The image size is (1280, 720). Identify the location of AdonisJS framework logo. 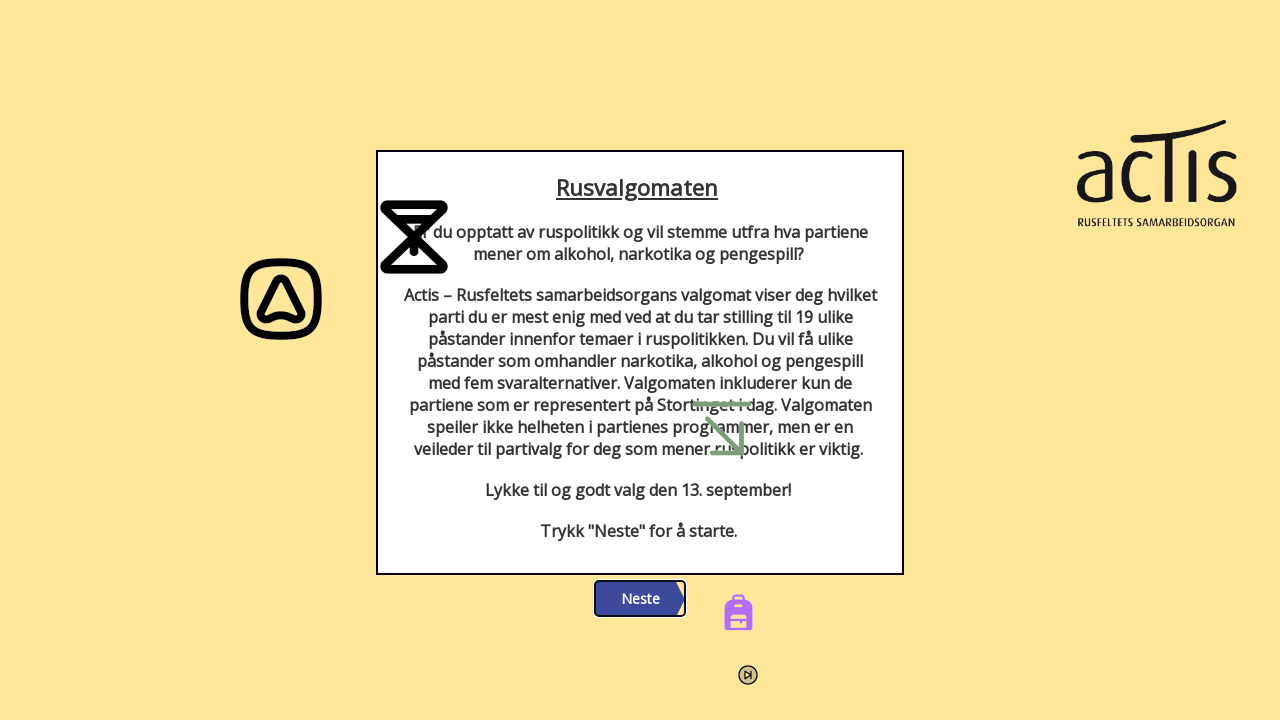
(281, 299).